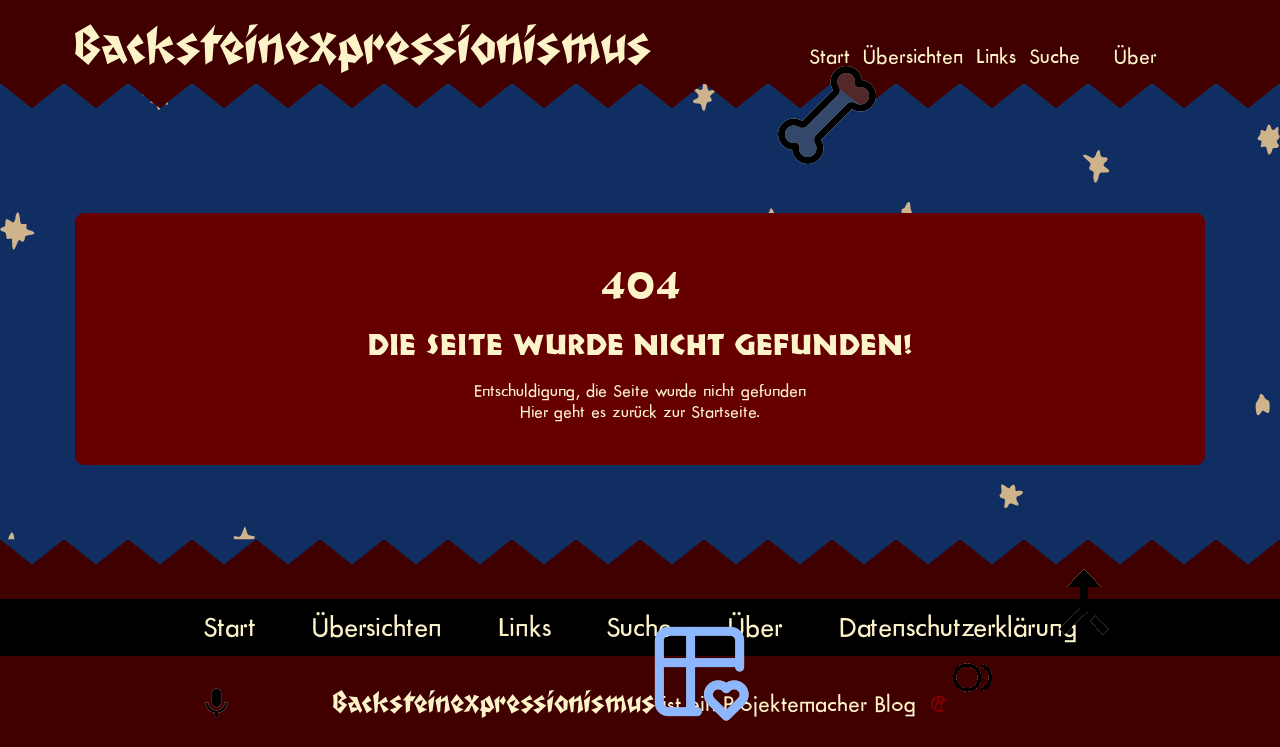  I want to click on add table to favorites, so click(699, 671).